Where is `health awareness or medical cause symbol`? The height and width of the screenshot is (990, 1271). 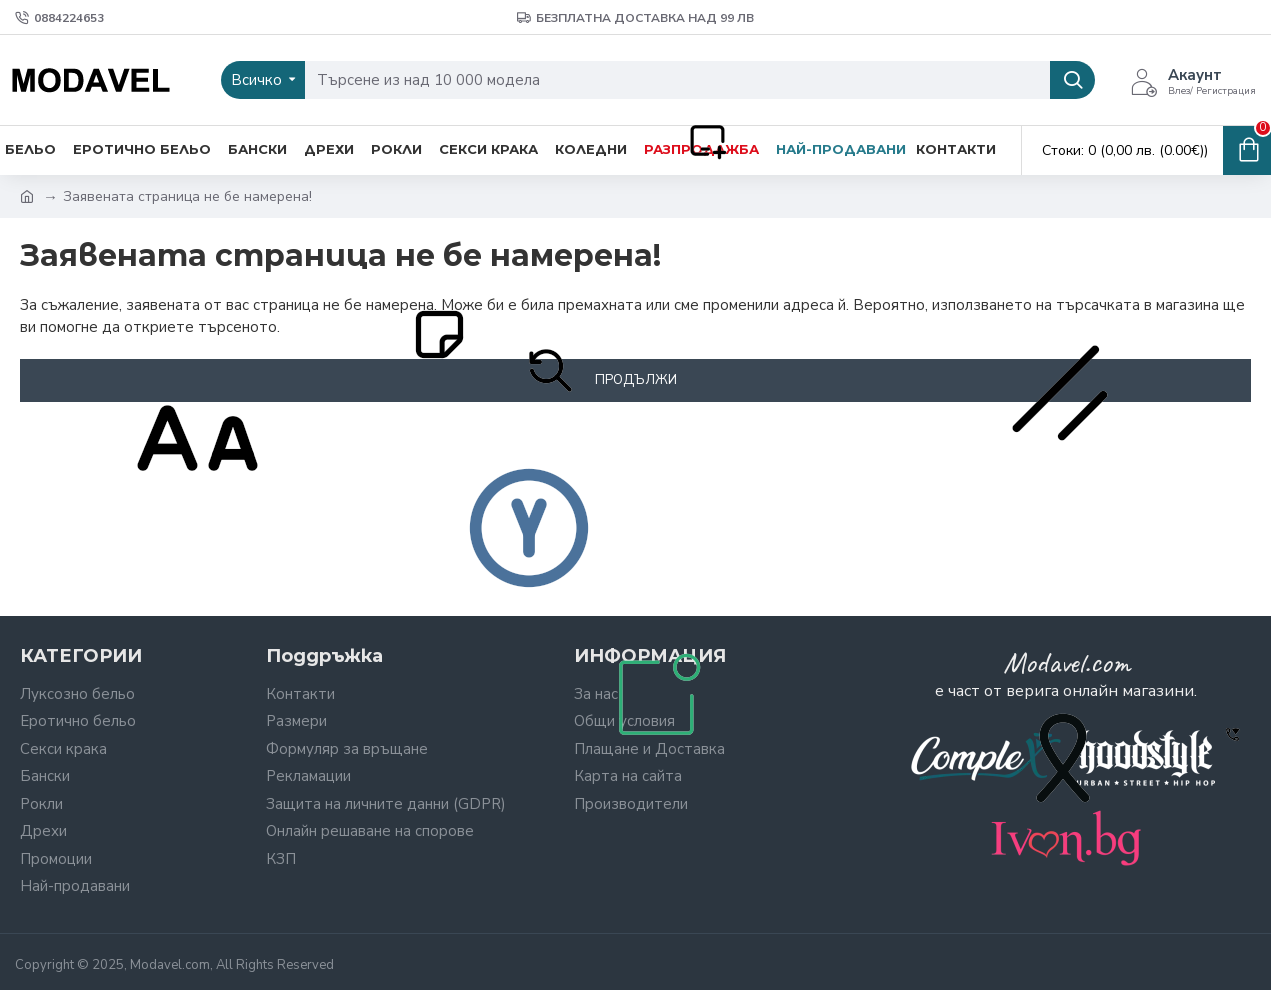 health awareness or medical cause symbol is located at coordinates (1063, 758).